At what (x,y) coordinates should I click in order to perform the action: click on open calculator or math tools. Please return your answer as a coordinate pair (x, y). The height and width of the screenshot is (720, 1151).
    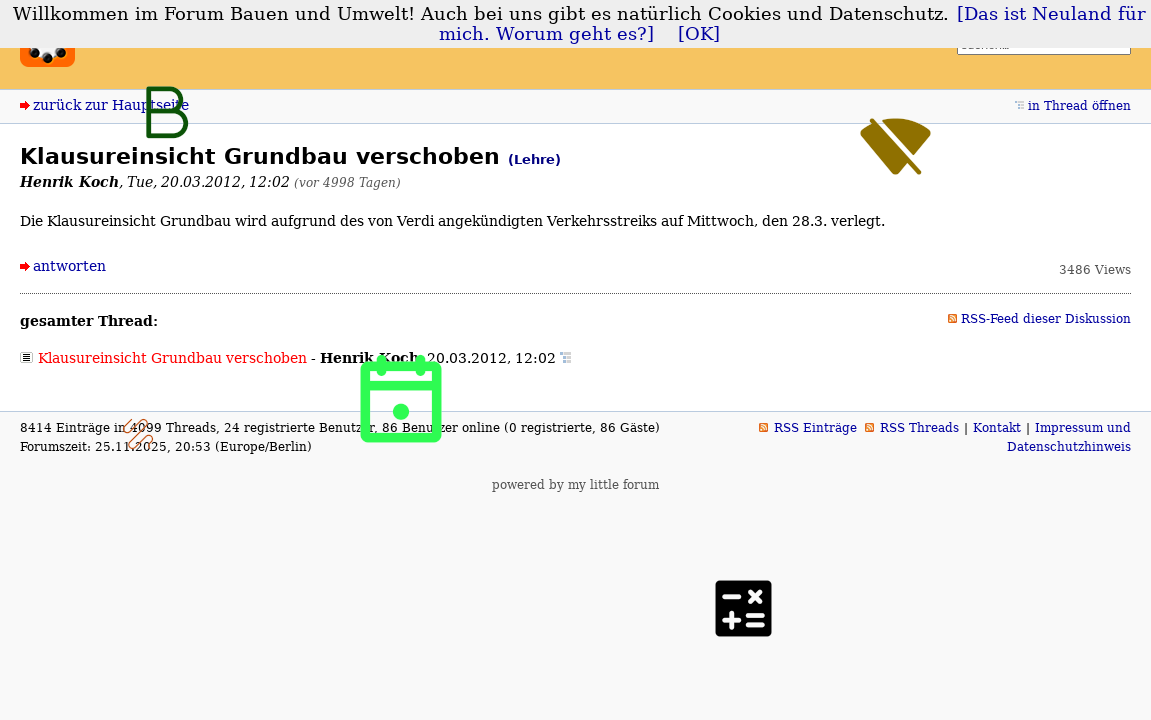
    Looking at the image, I should click on (743, 608).